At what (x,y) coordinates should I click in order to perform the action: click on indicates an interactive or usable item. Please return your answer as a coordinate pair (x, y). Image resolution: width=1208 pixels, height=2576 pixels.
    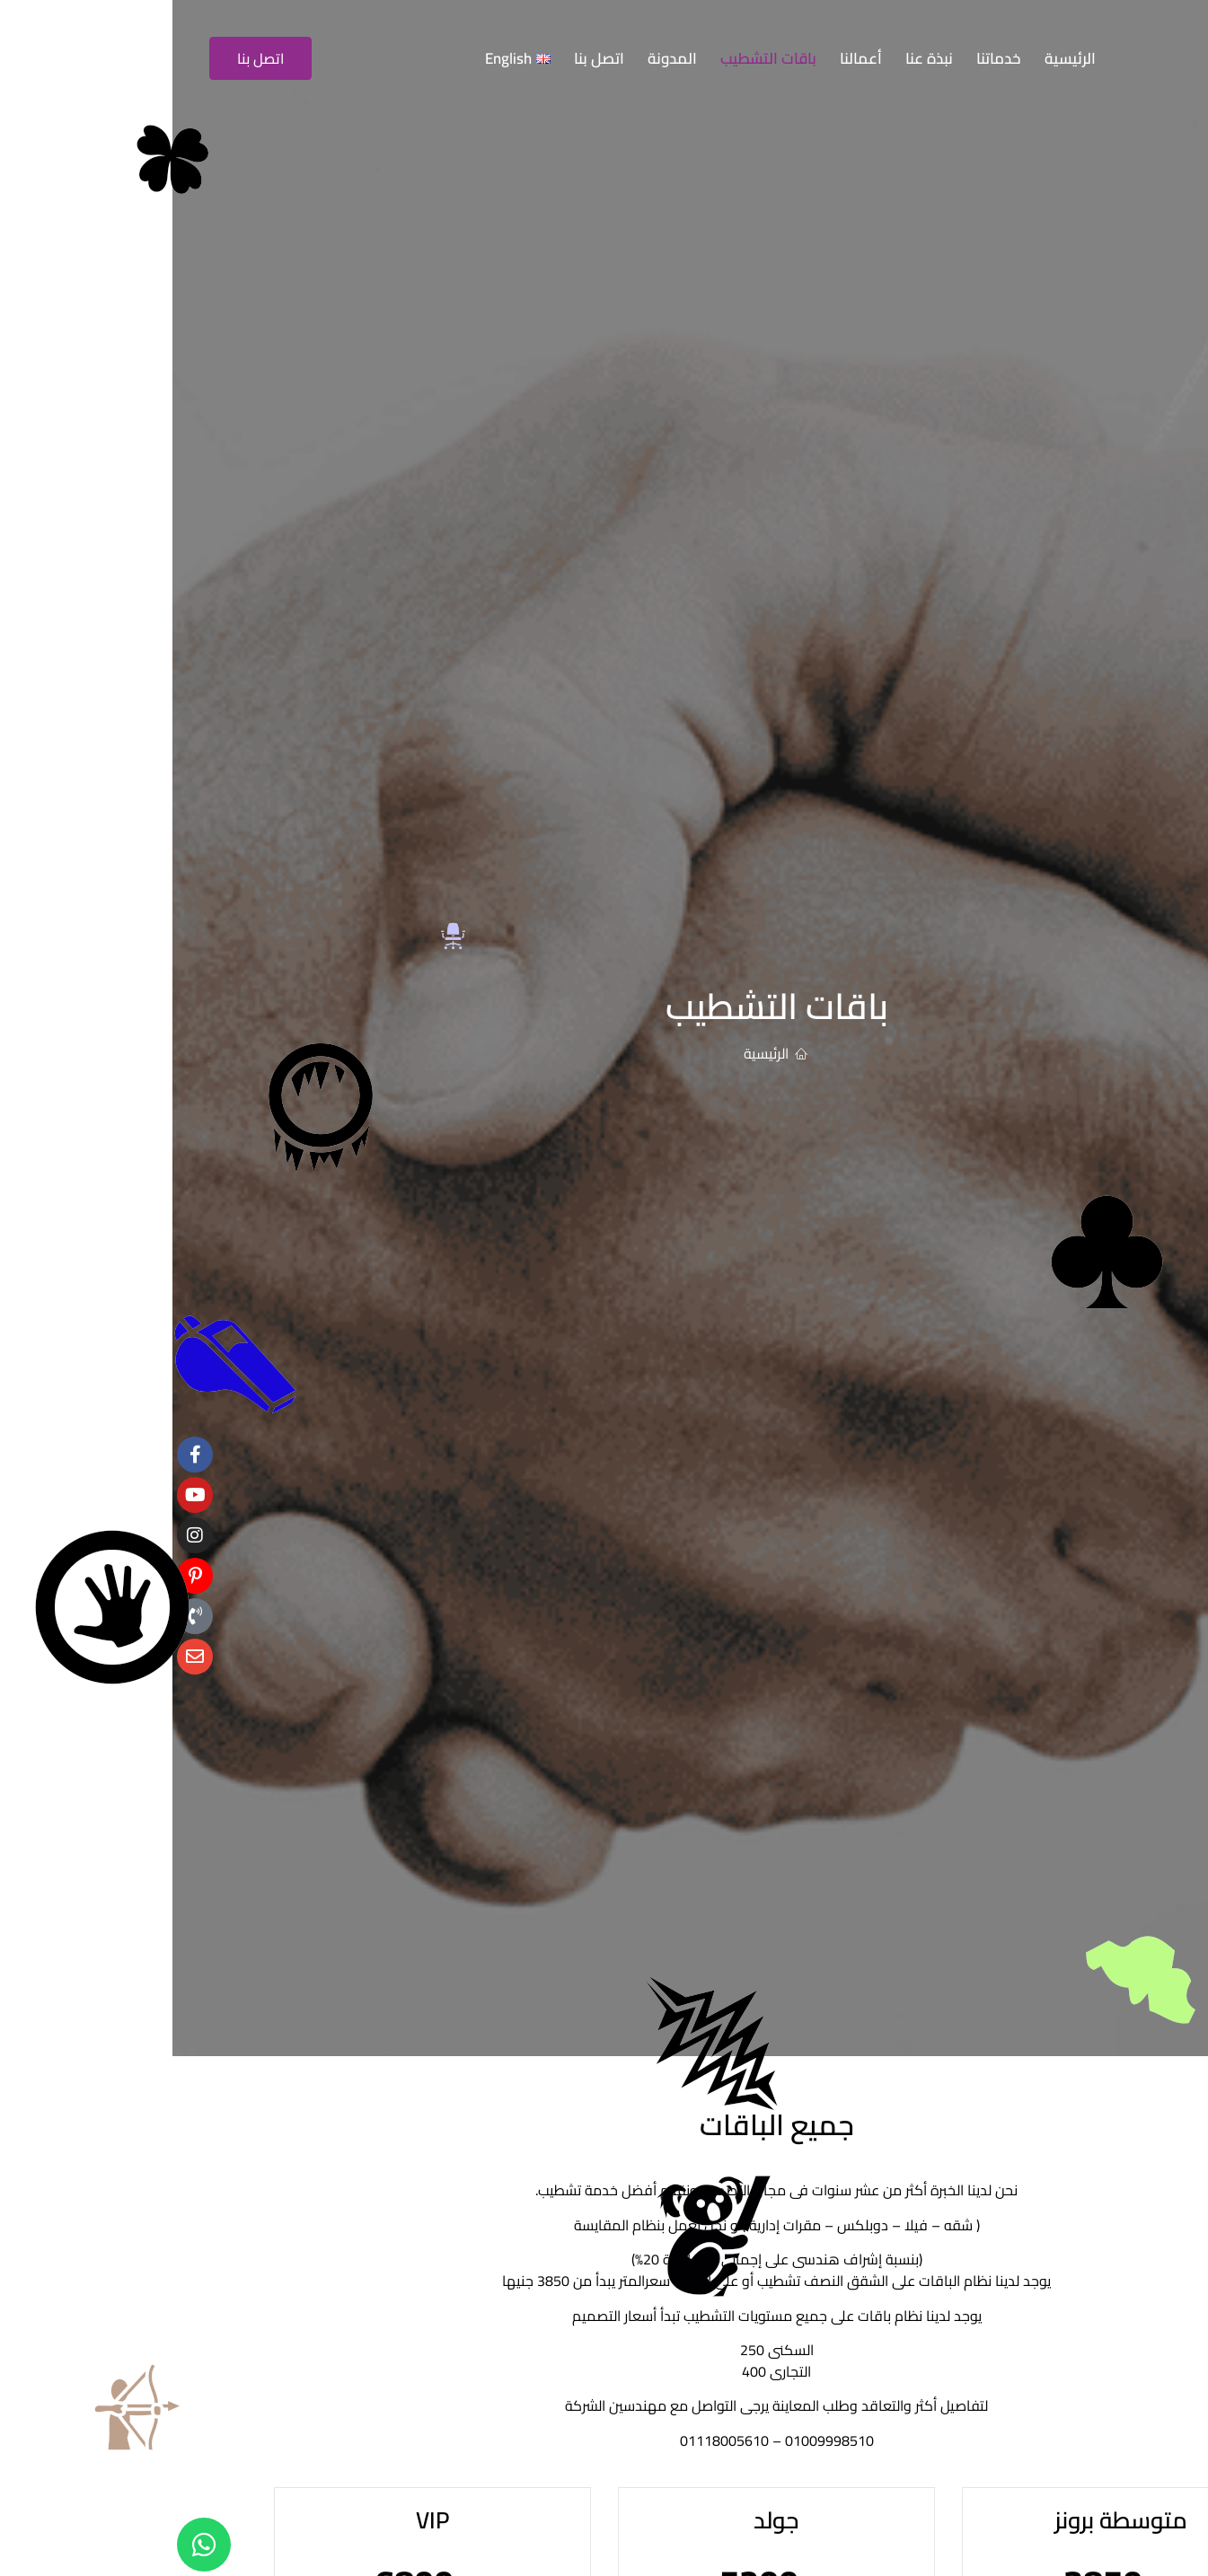
    Looking at the image, I should click on (112, 1607).